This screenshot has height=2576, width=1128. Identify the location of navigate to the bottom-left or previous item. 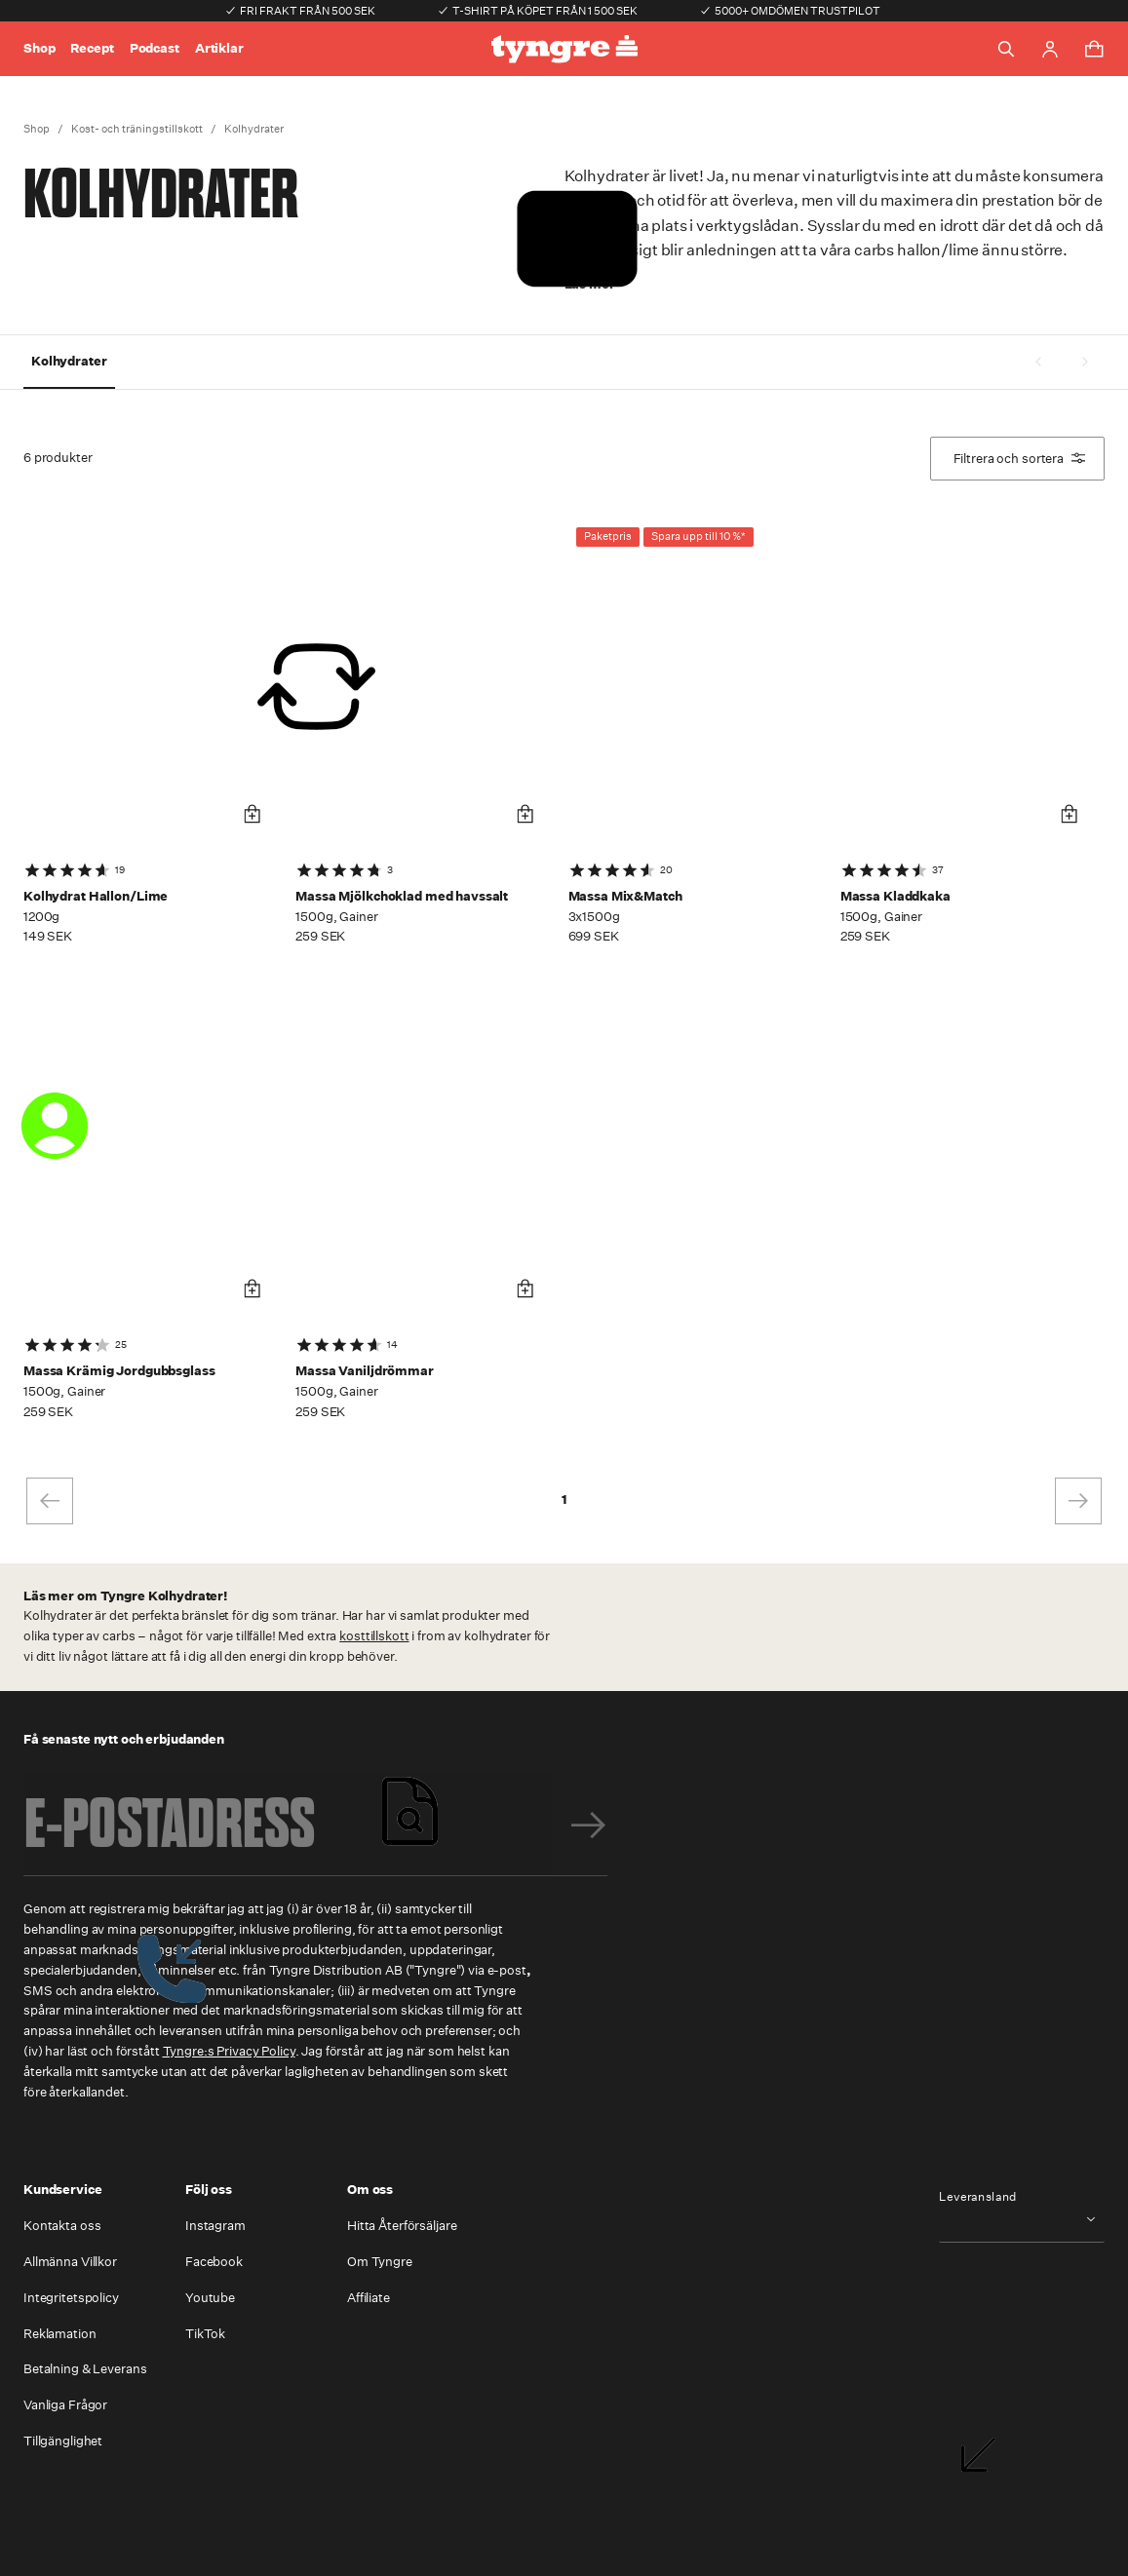
(978, 2454).